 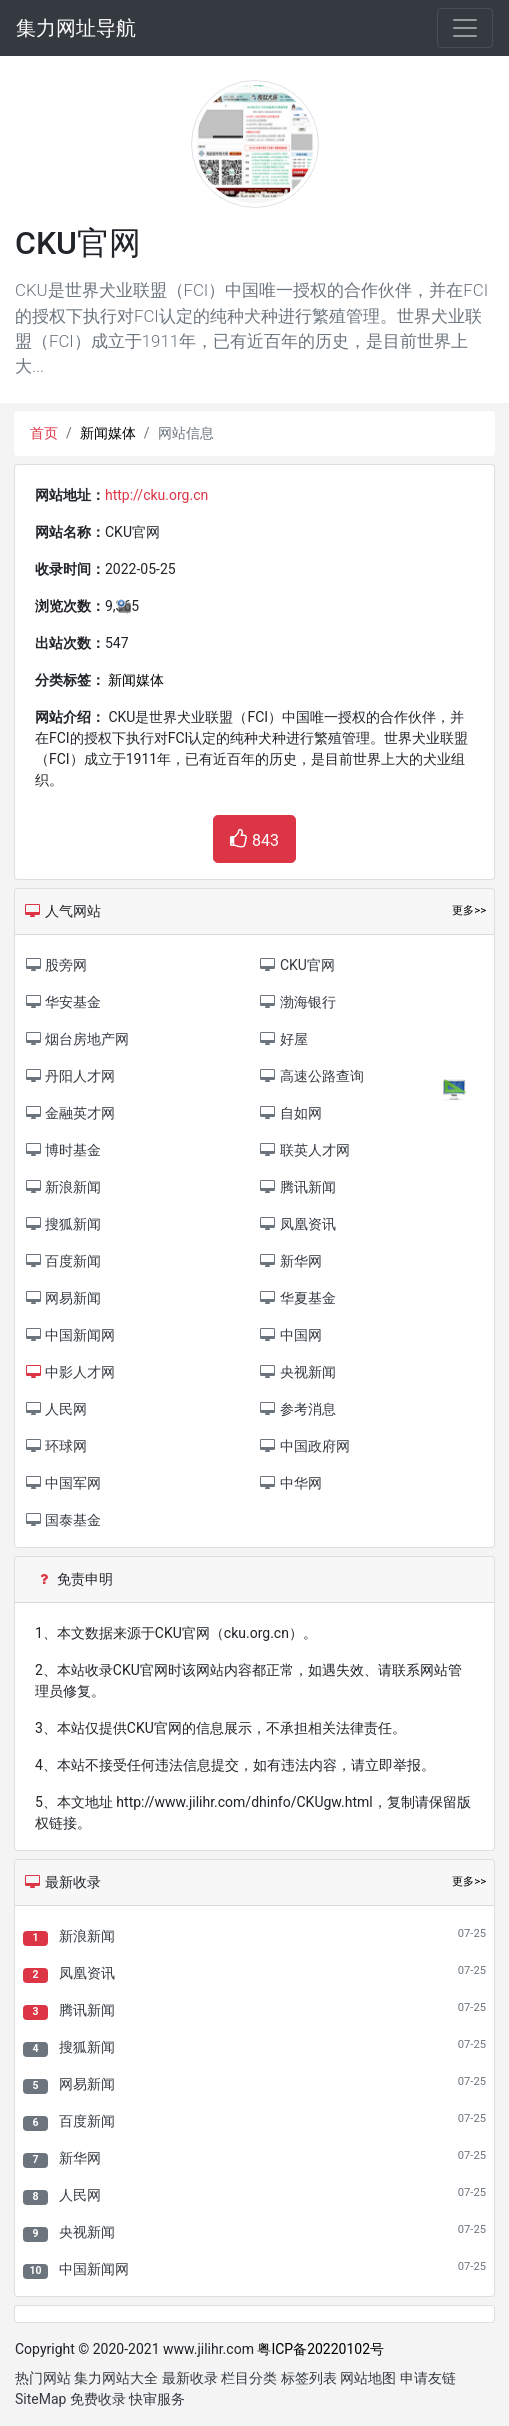 What do you see at coordinates (454, 1089) in the screenshot?
I see `access display settings` at bounding box center [454, 1089].